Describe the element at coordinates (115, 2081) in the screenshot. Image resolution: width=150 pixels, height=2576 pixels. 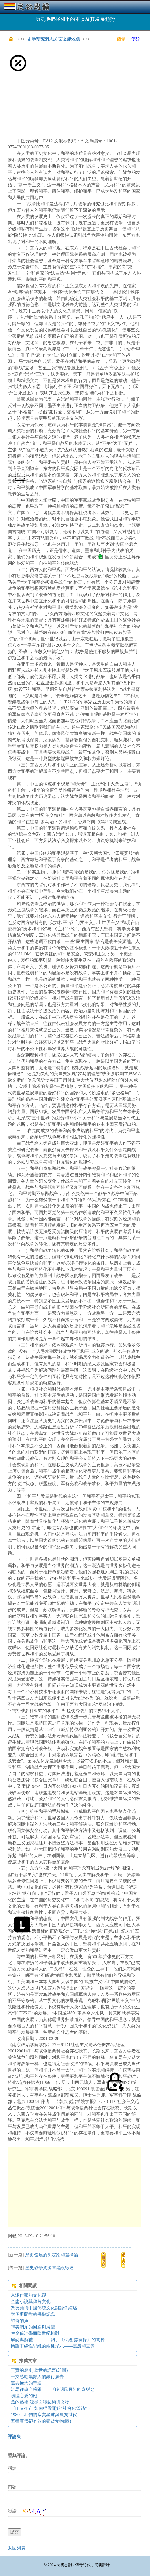
I see `indicates encrypted or secure connection` at that location.